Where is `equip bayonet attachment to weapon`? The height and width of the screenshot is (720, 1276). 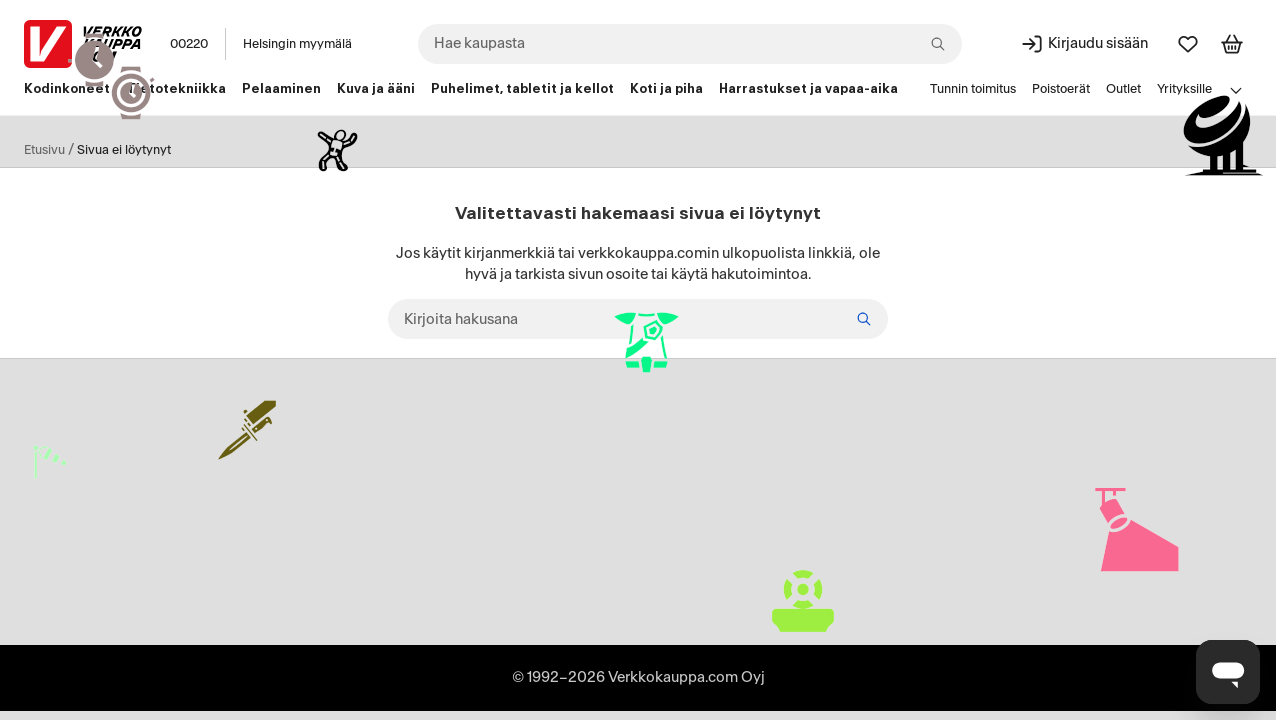 equip bayonet attachment to weapon is located at coordinates (247, 430).